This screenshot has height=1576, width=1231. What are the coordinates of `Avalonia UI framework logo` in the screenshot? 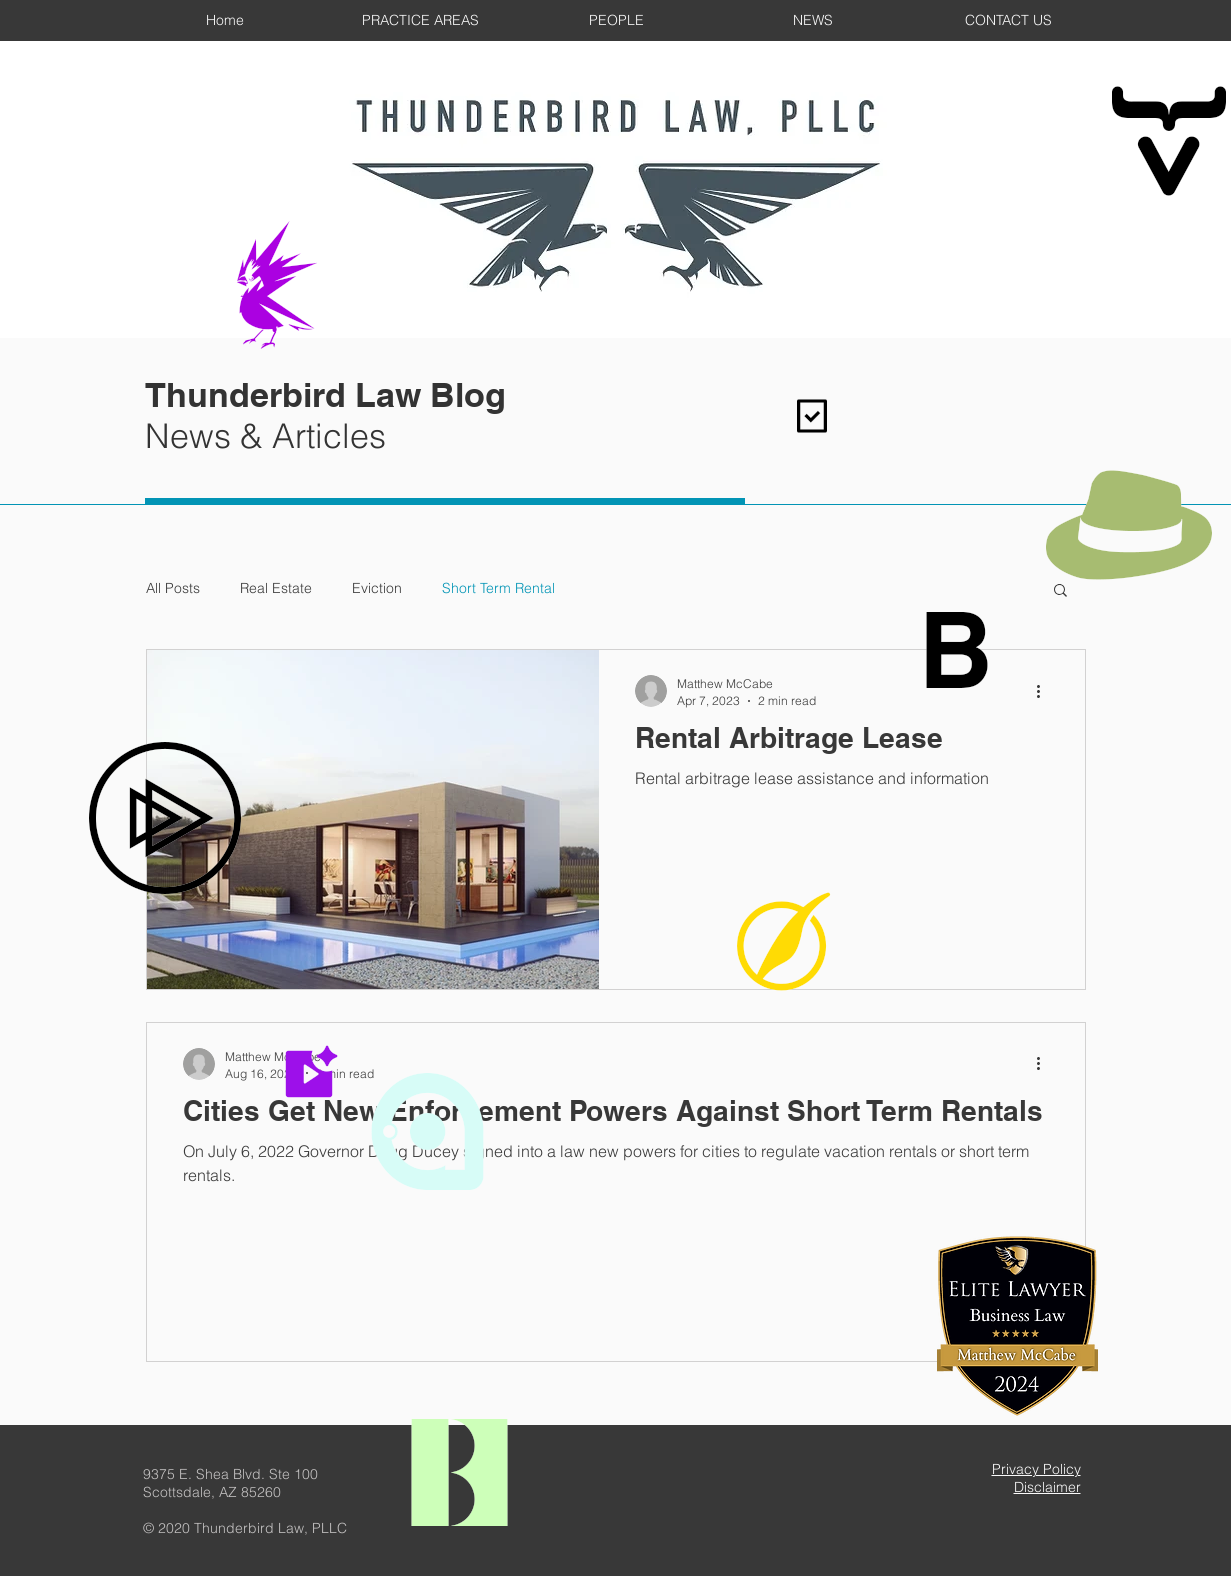 It's located at (427, 1131).